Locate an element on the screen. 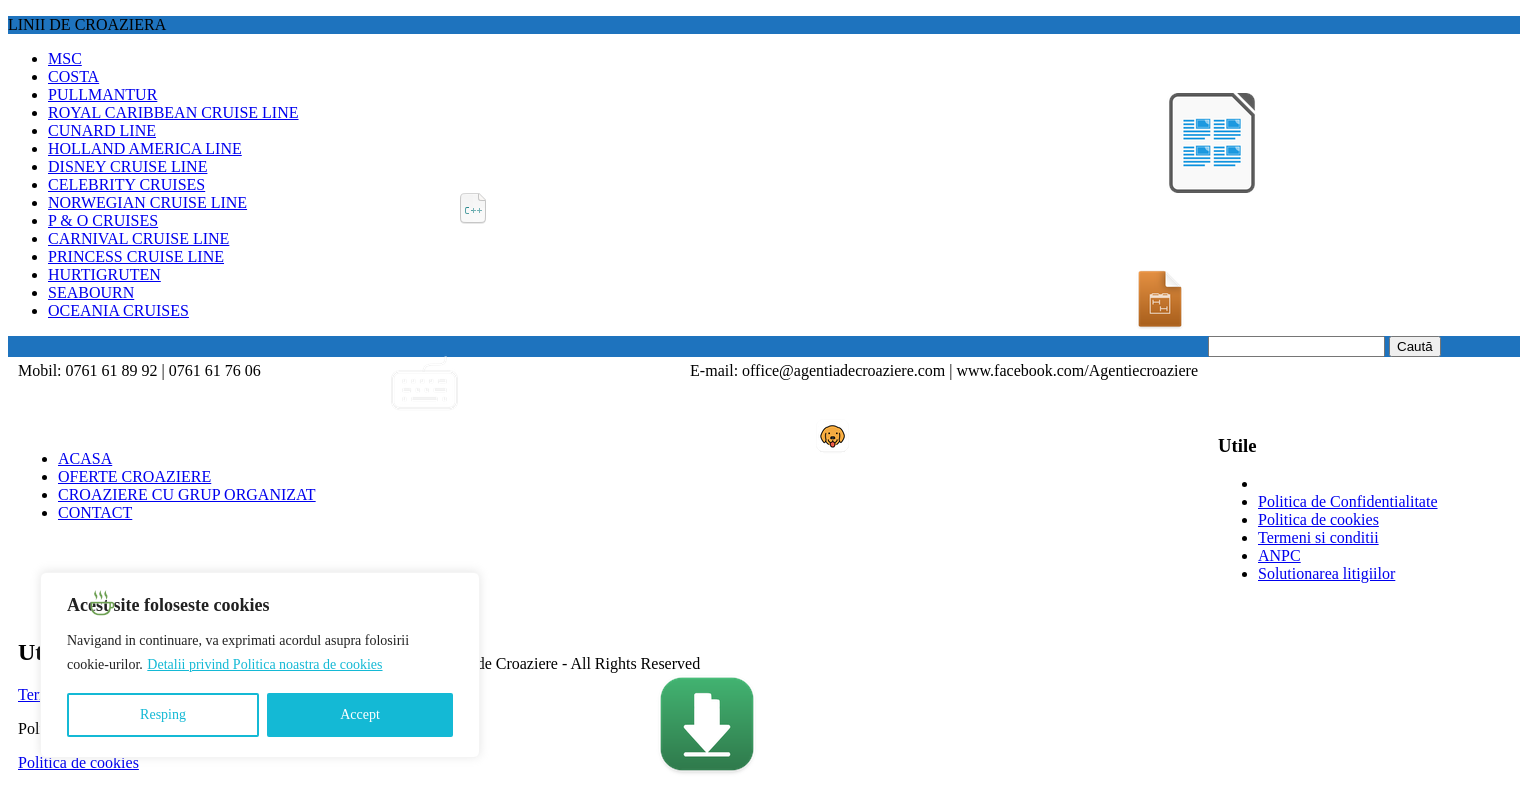 The image size is (1528, 798). download videos from YouTube for offline viewing is located at coordinates (707, 724).